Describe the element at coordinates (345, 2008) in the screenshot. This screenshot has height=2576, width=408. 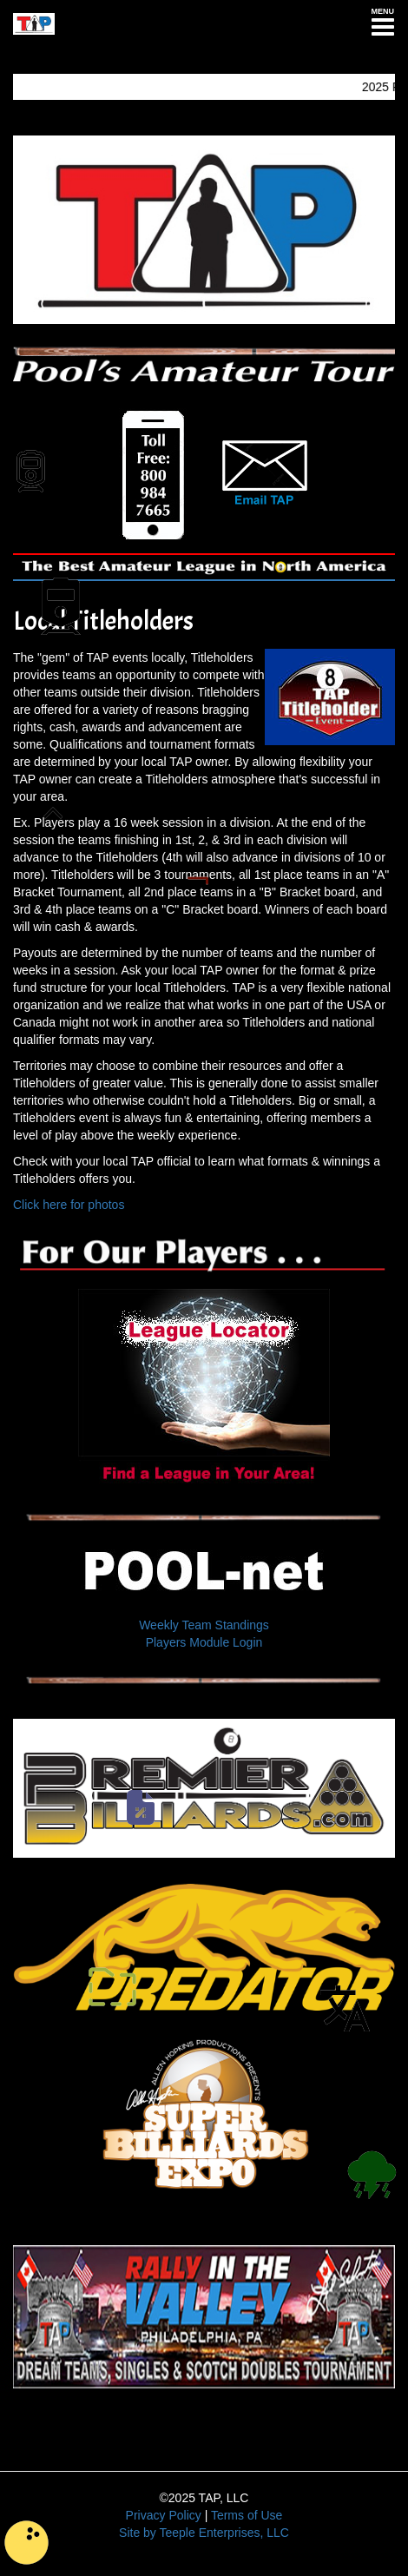
I see `change language settings` at that location.